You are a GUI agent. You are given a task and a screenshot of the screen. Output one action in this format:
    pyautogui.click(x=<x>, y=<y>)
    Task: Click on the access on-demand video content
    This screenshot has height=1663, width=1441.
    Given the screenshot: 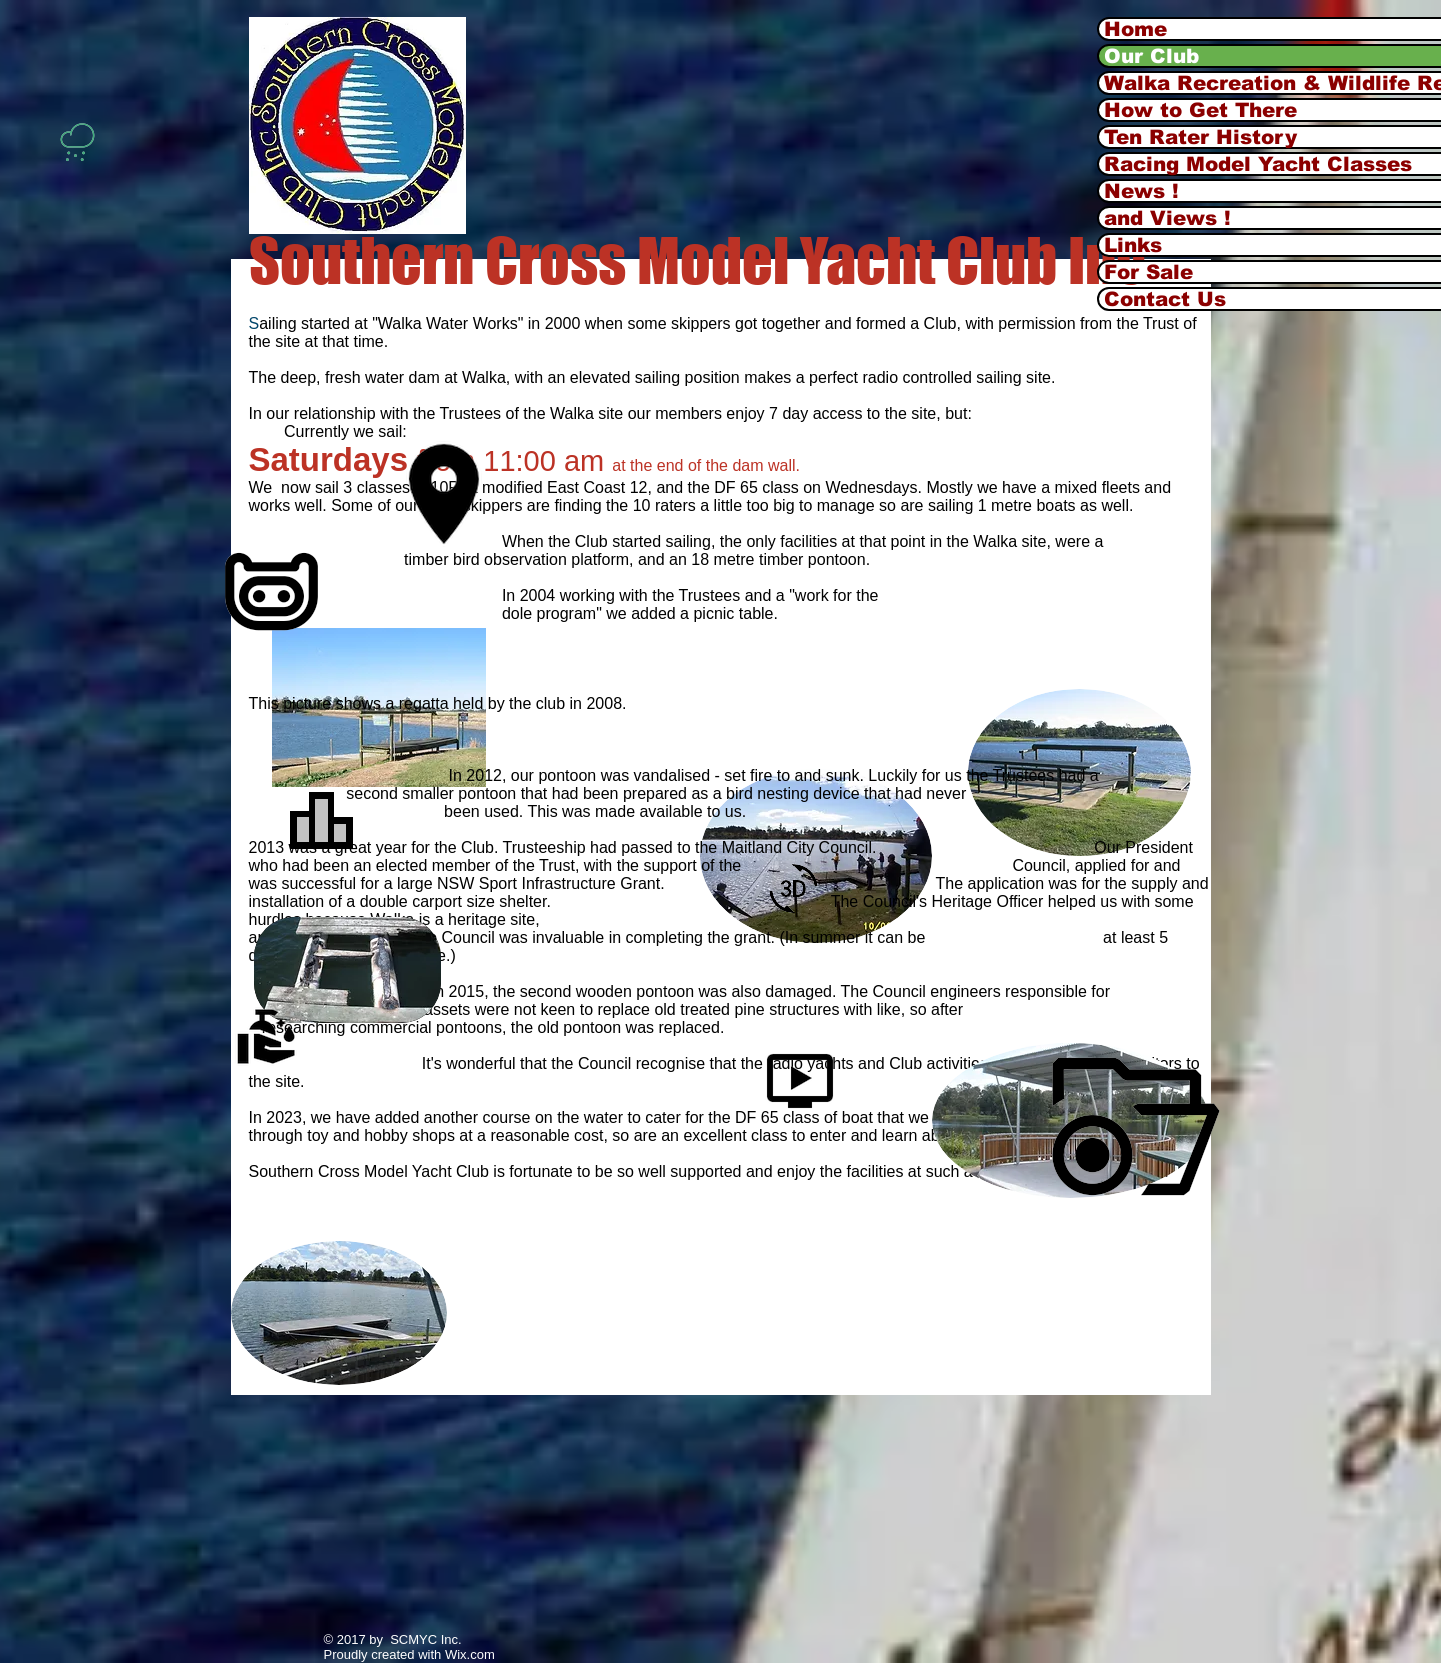 What is the action you would take?
    pyautogui.click(x=800, y=1081)
    